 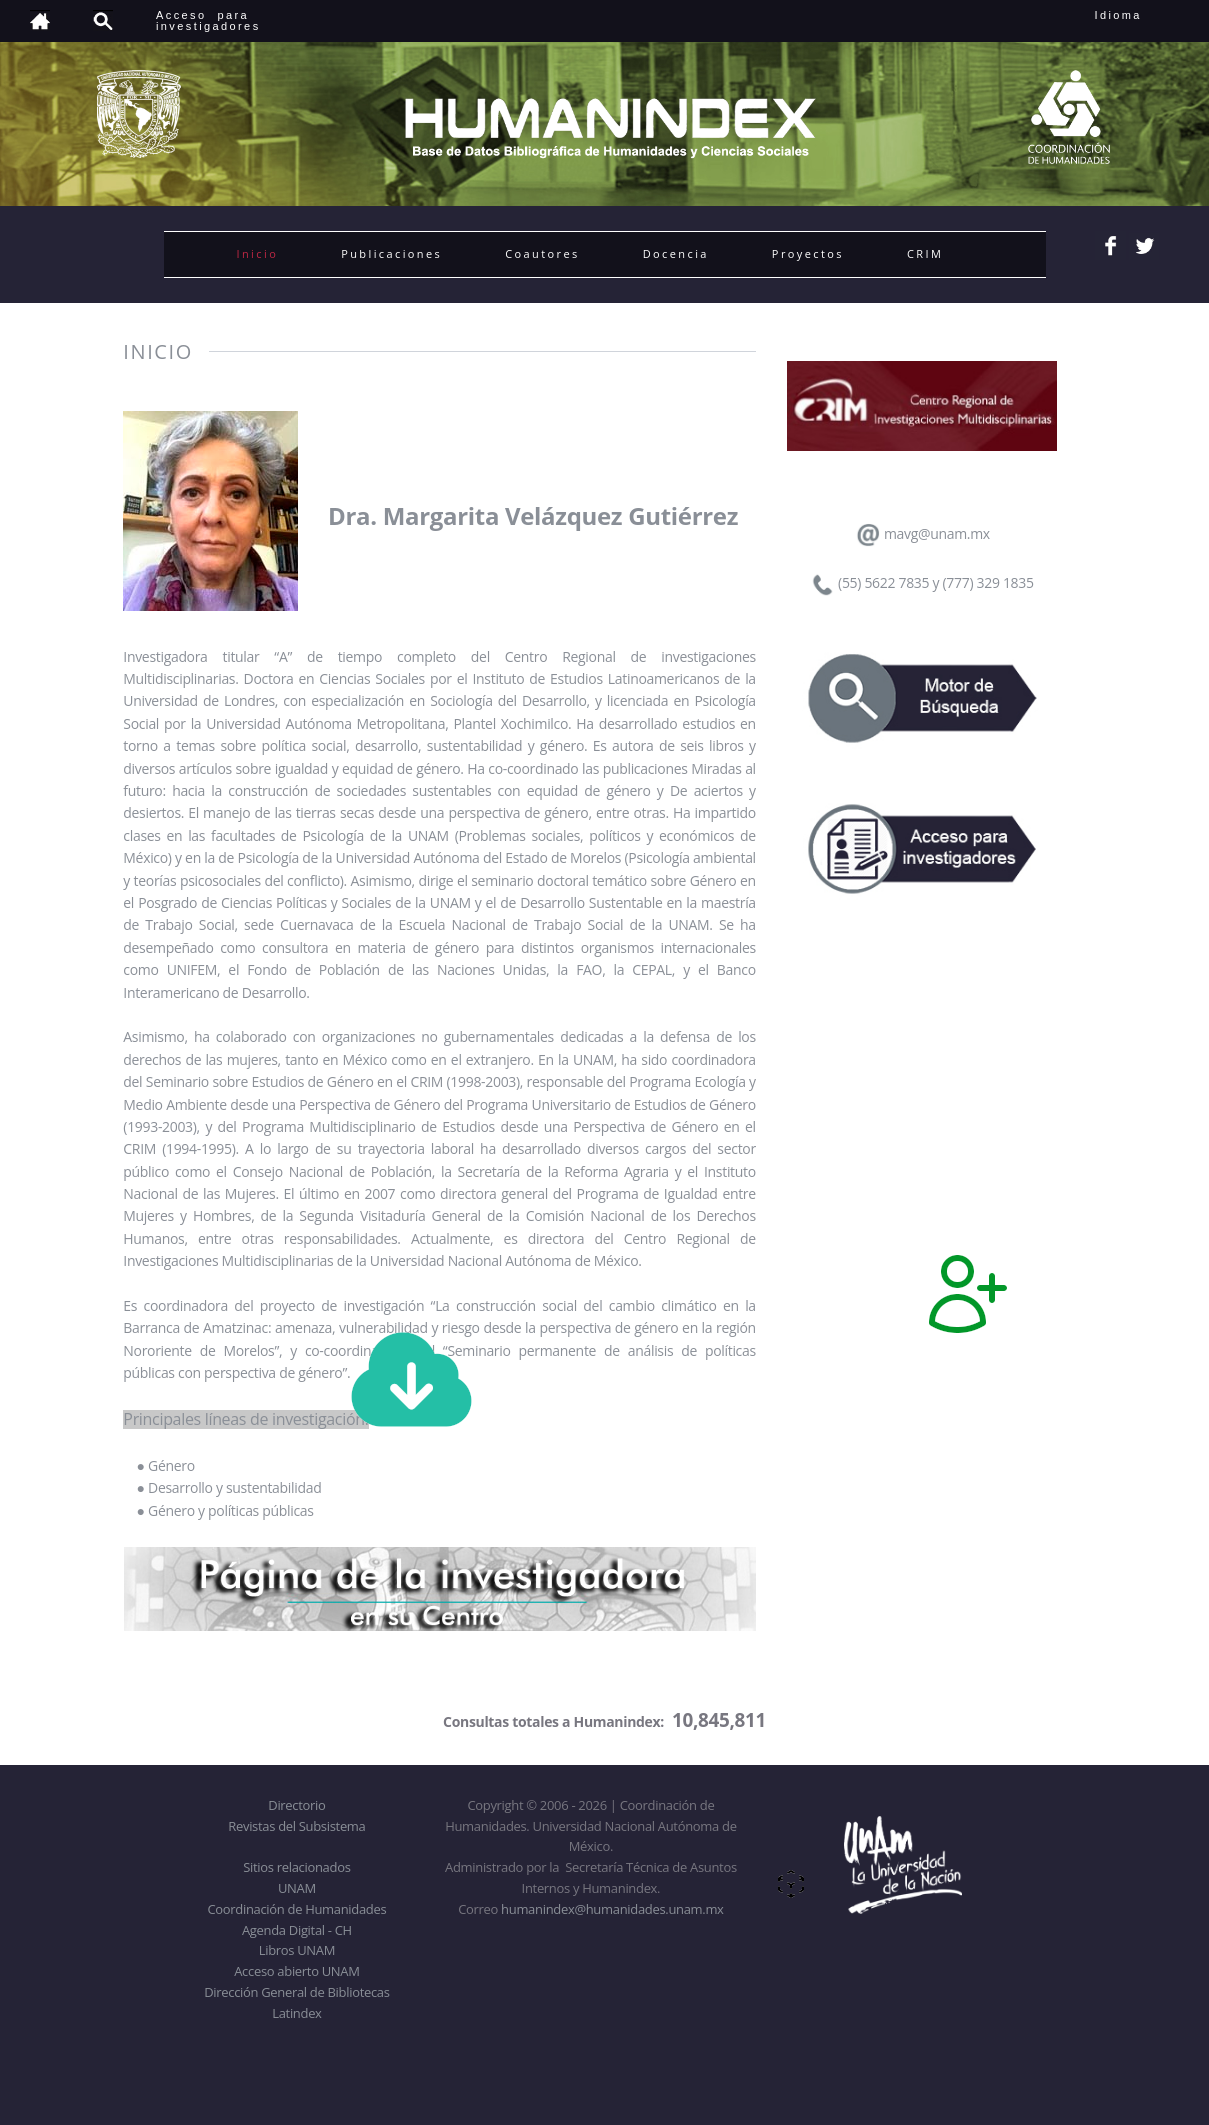 I want to click on view 3D model or object, so click(x=791, y=1884).